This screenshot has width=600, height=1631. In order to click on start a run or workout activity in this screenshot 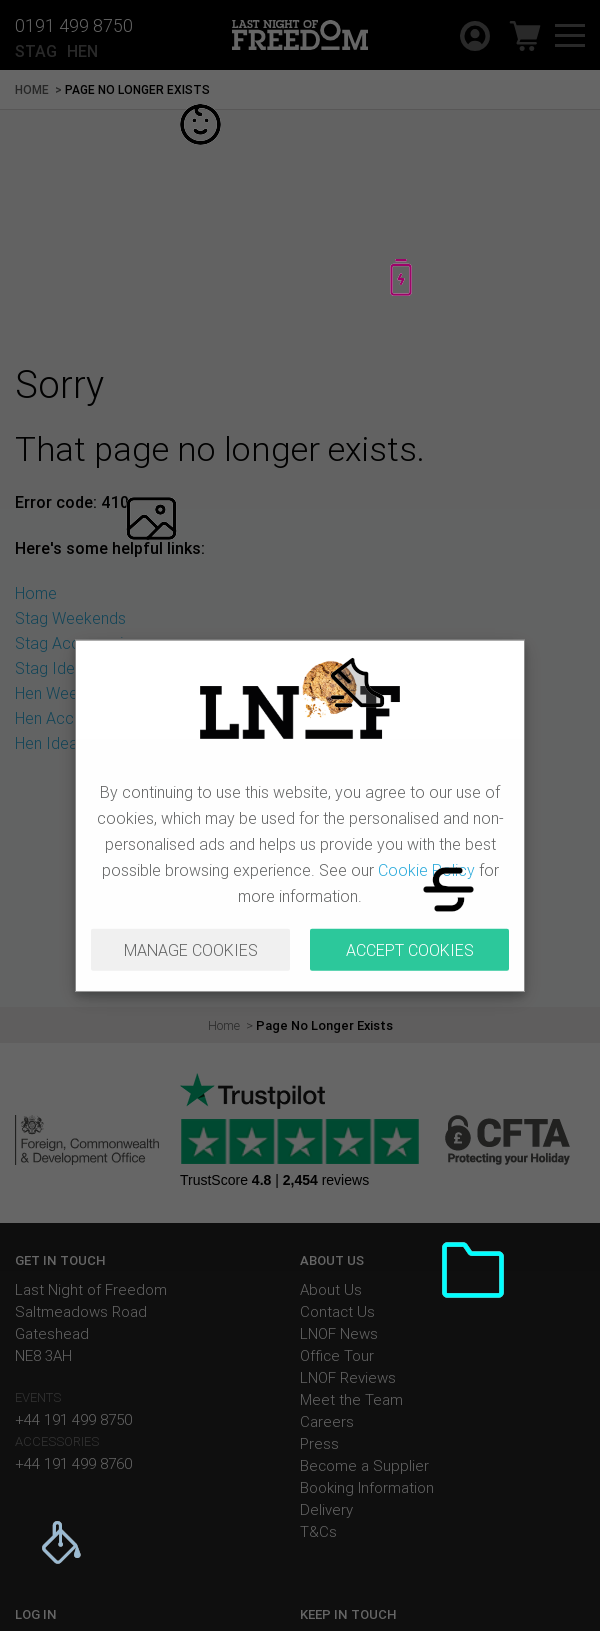, I will do `click(356, 685)`.